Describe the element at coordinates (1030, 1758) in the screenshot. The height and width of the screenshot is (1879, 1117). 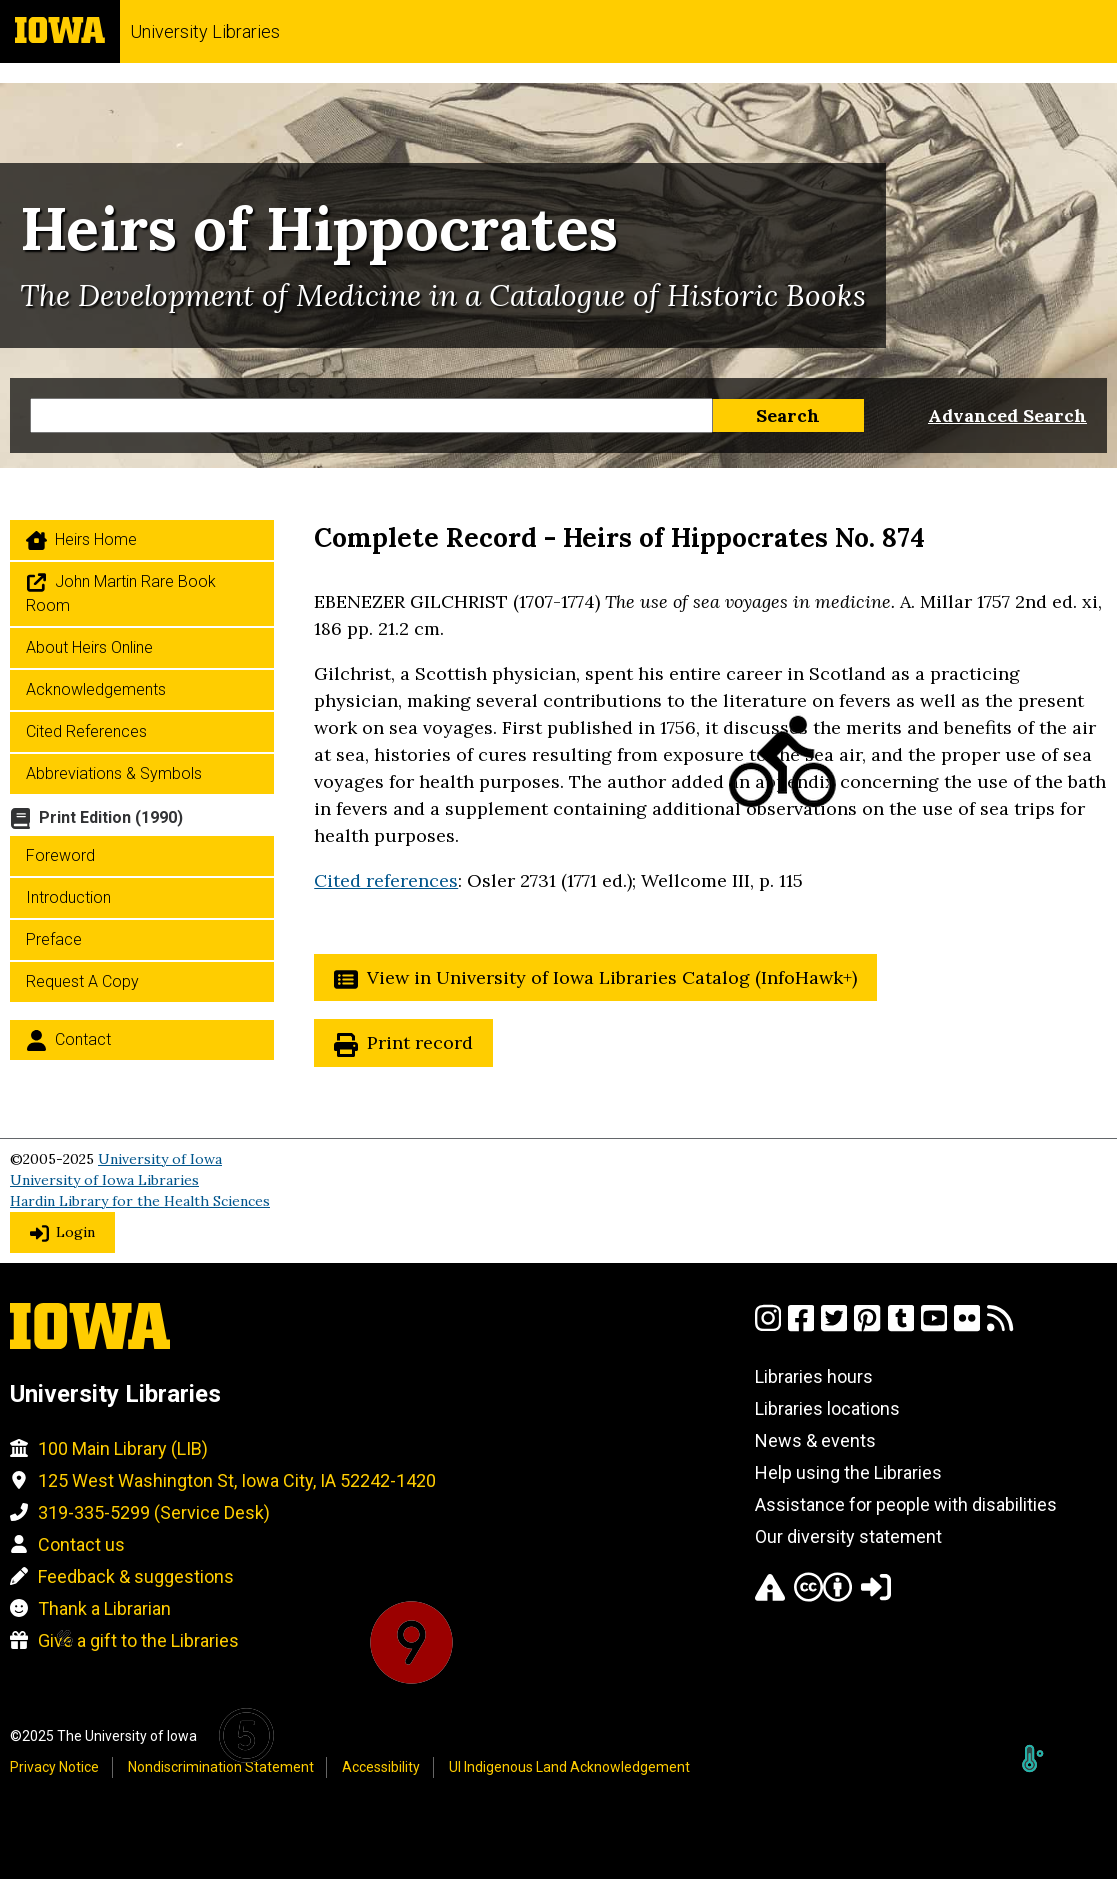
I see `view current temperature` at that location.